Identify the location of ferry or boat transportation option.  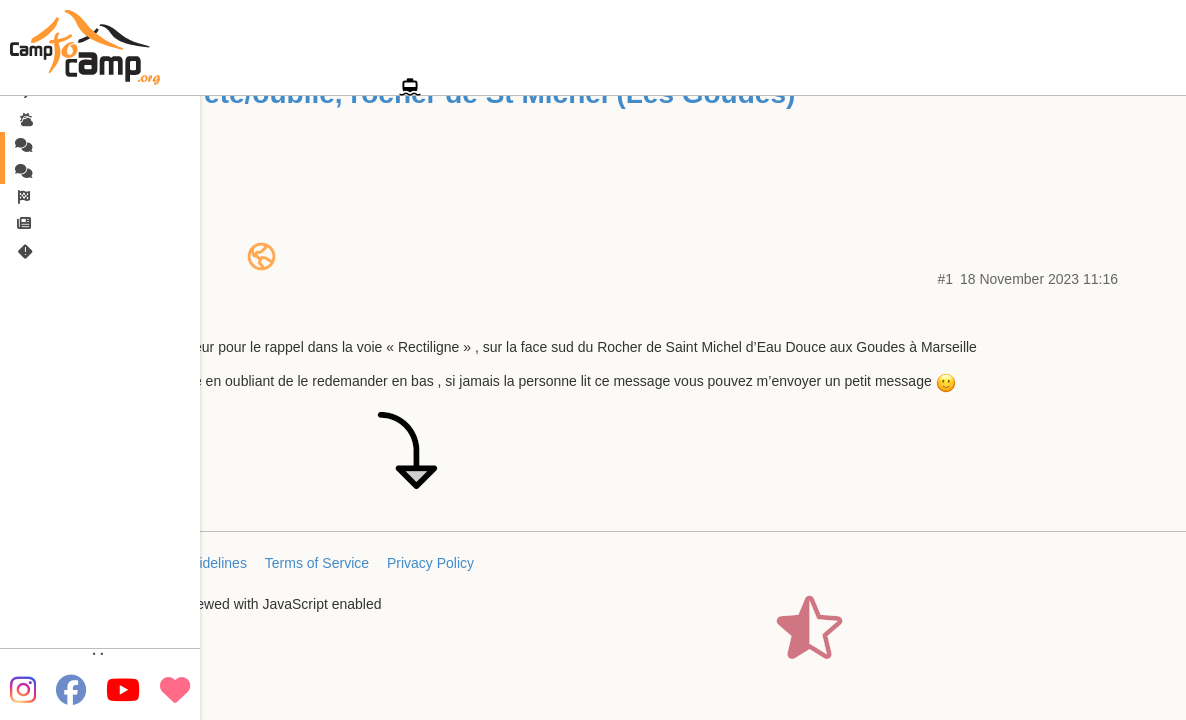
(410, 87).